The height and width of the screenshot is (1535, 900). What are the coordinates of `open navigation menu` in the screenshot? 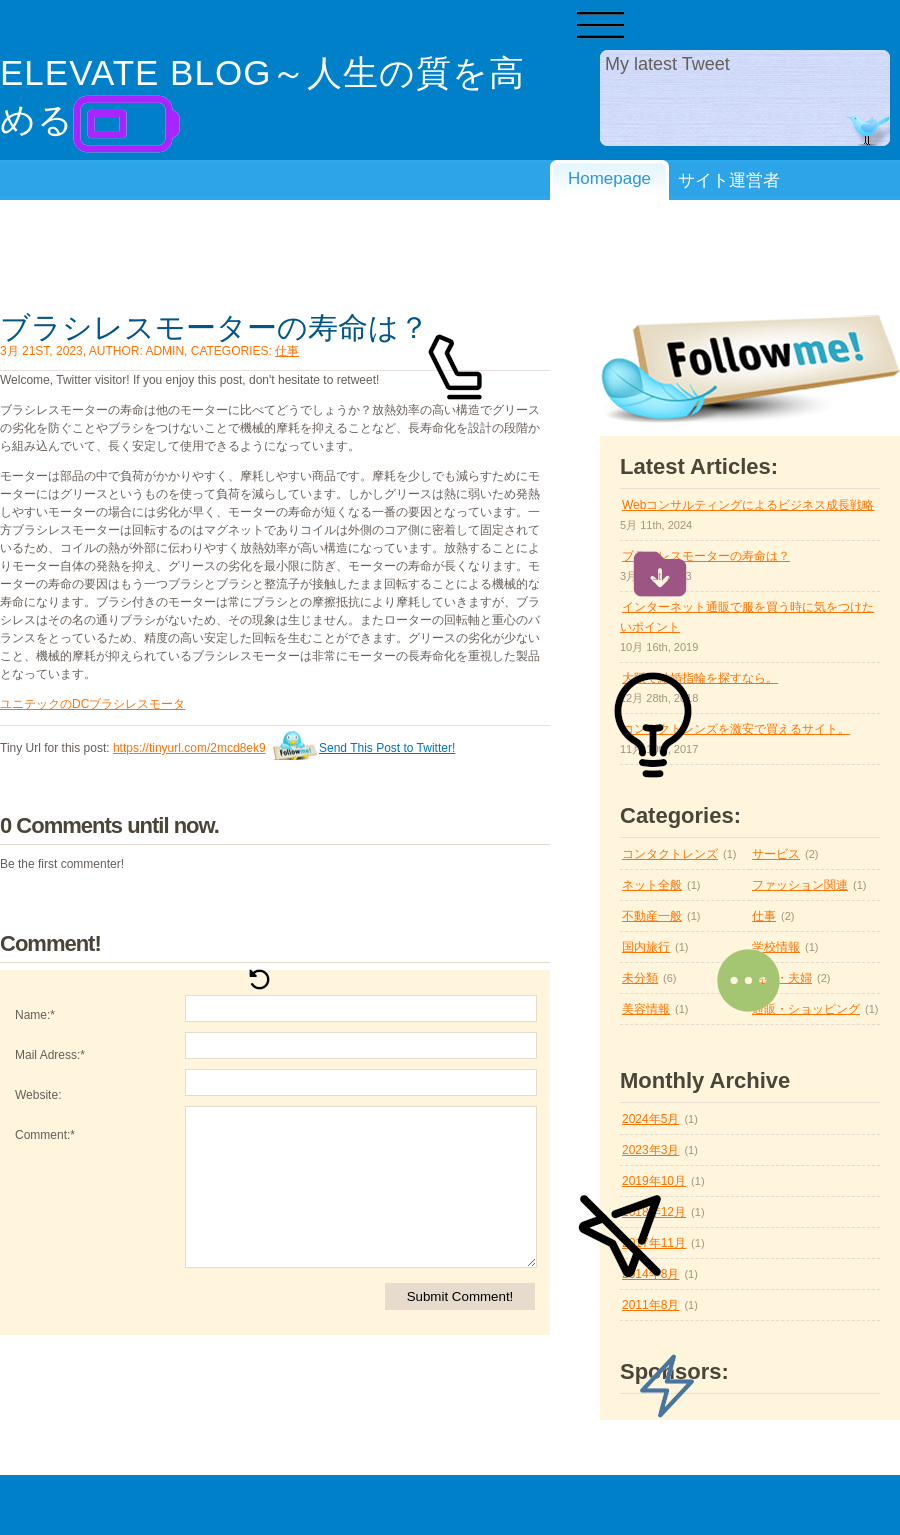 It's located at (600, 23).